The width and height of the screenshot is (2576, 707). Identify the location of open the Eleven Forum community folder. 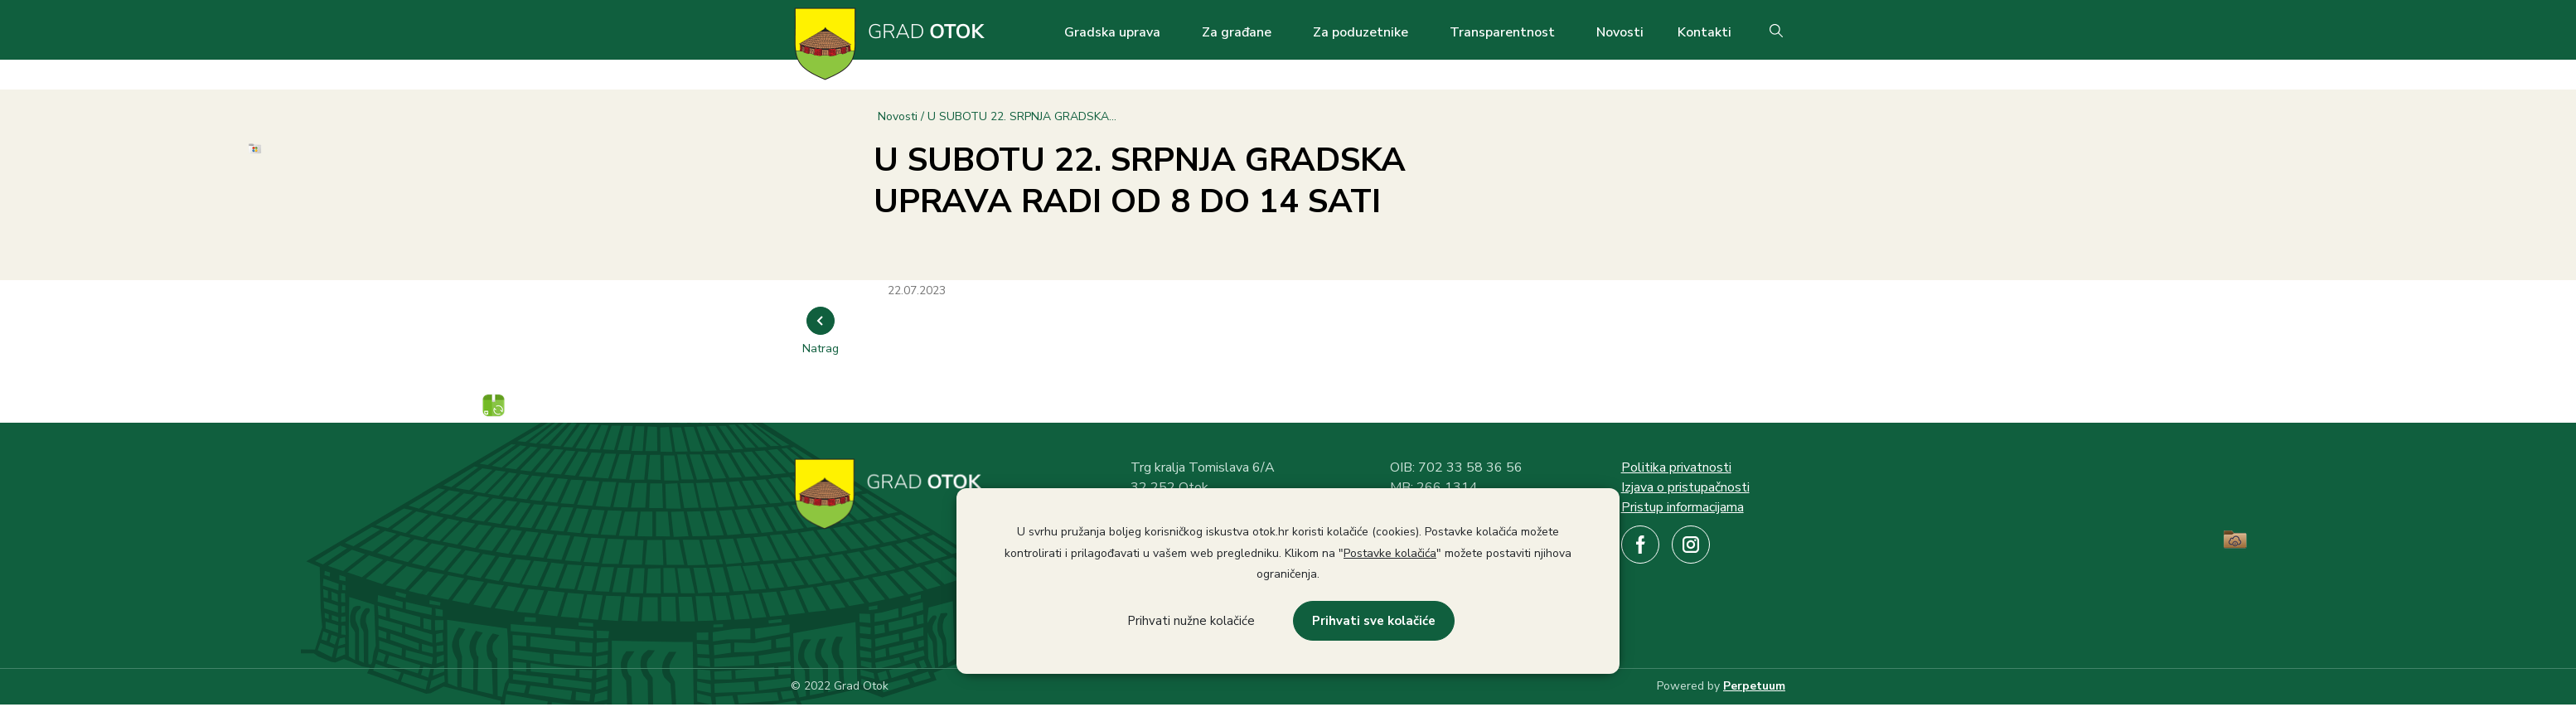
(254, 148).